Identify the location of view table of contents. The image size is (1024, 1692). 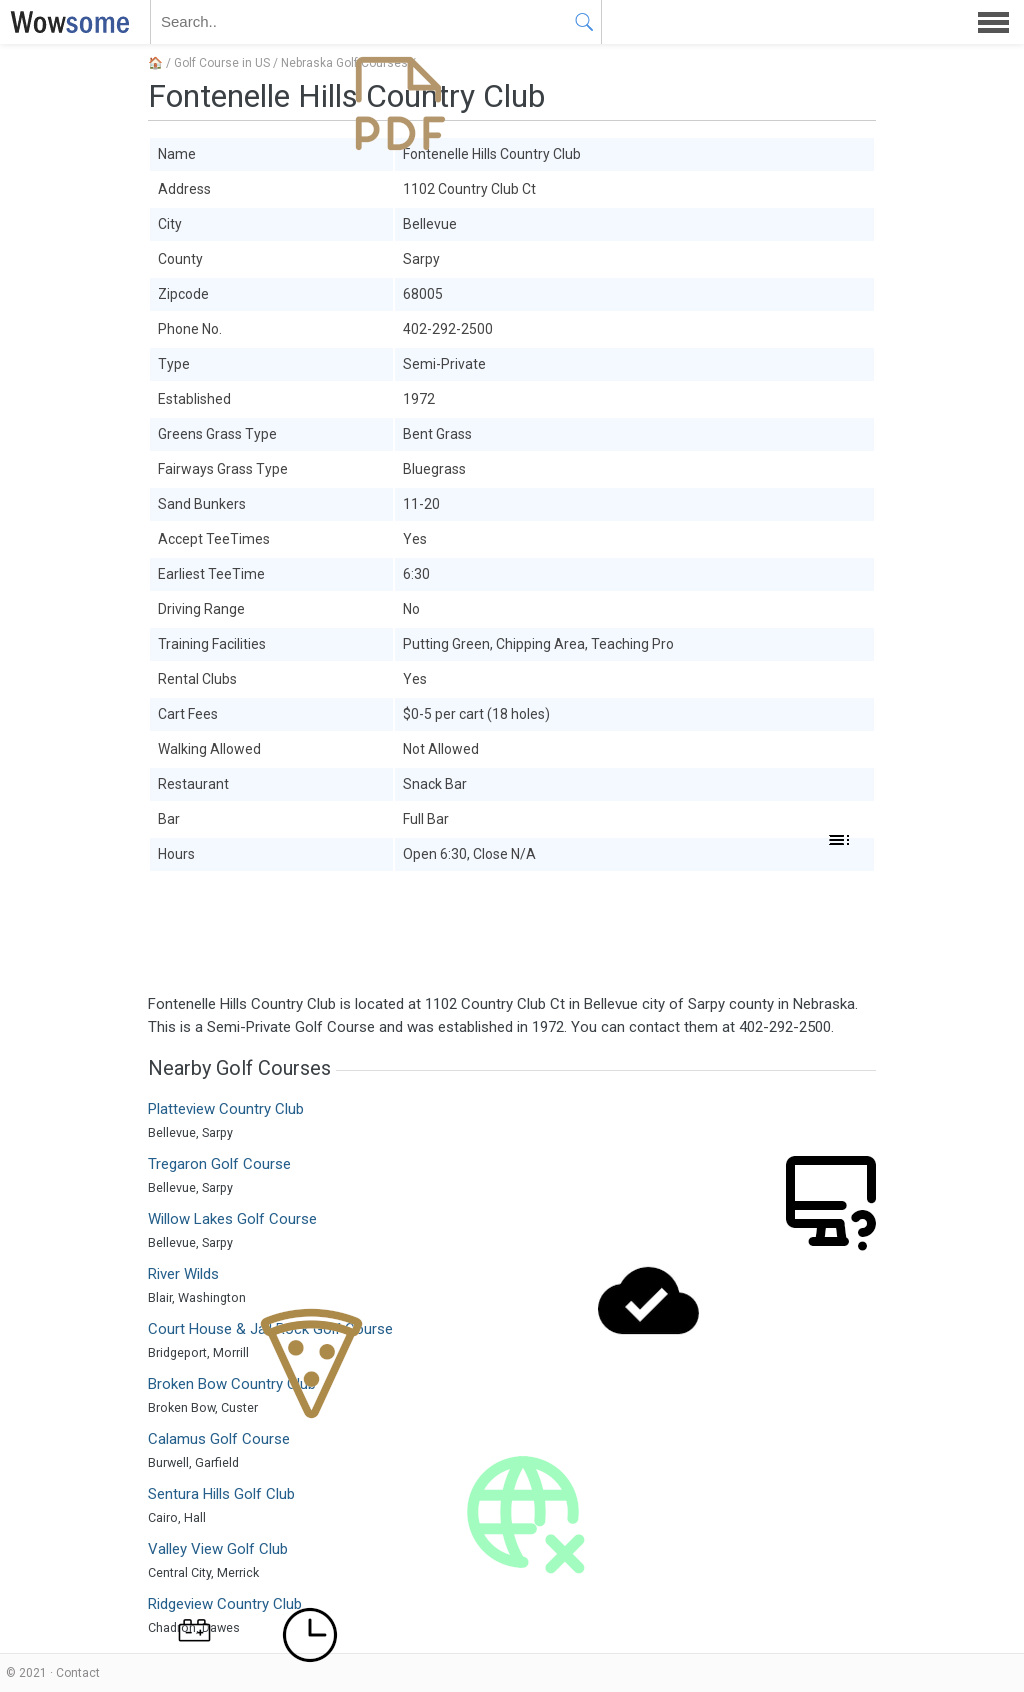
(839, 840).